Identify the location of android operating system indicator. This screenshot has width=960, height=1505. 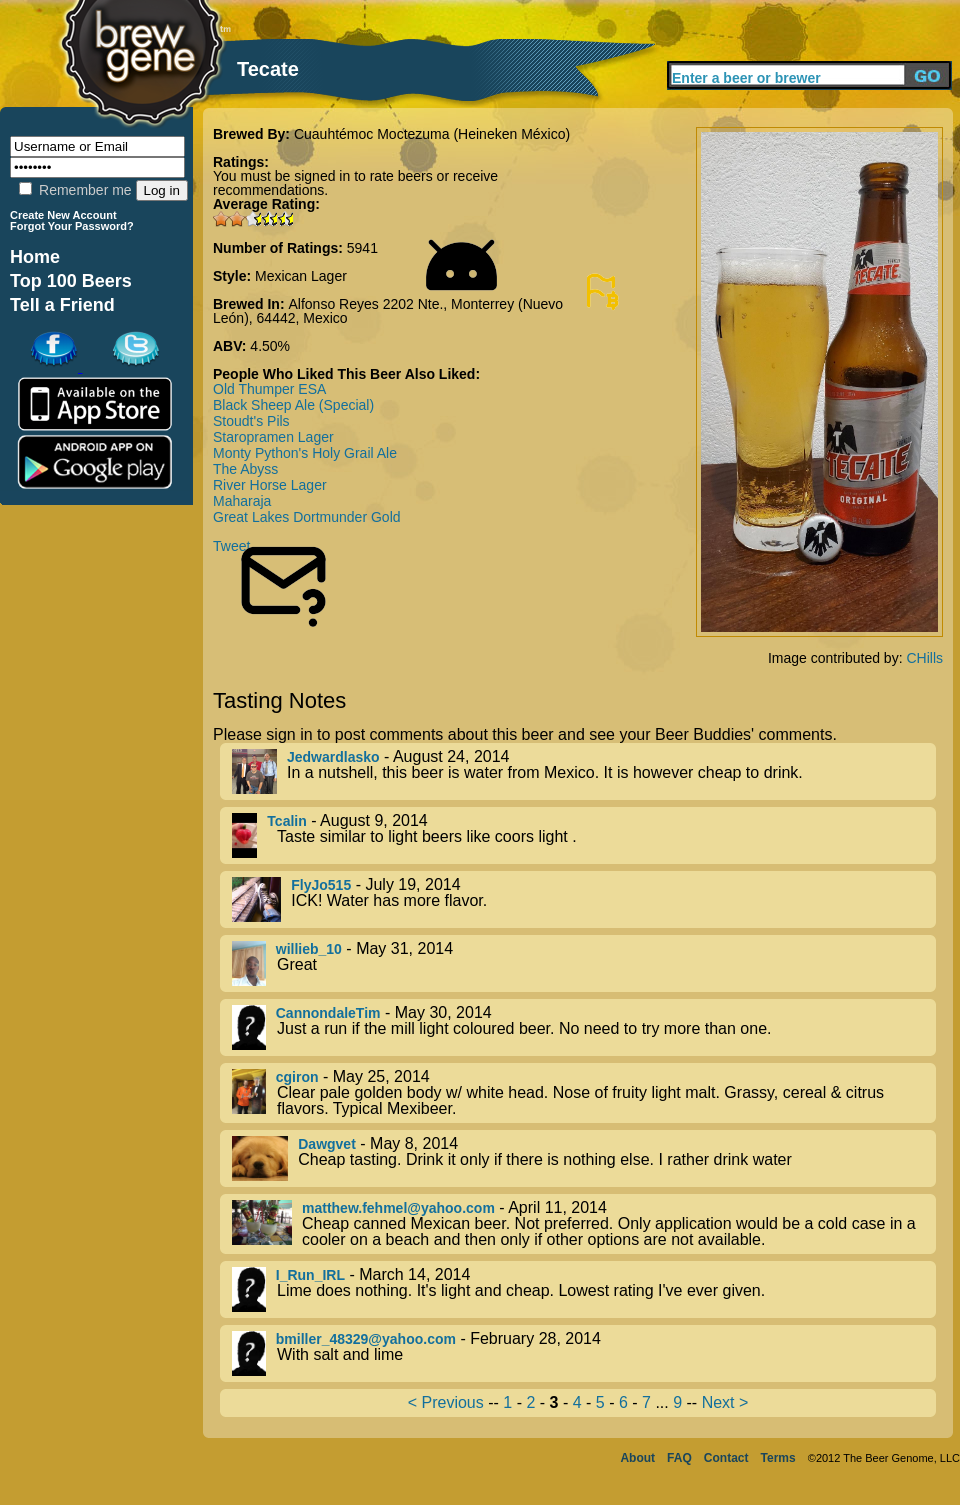
(461, 267).